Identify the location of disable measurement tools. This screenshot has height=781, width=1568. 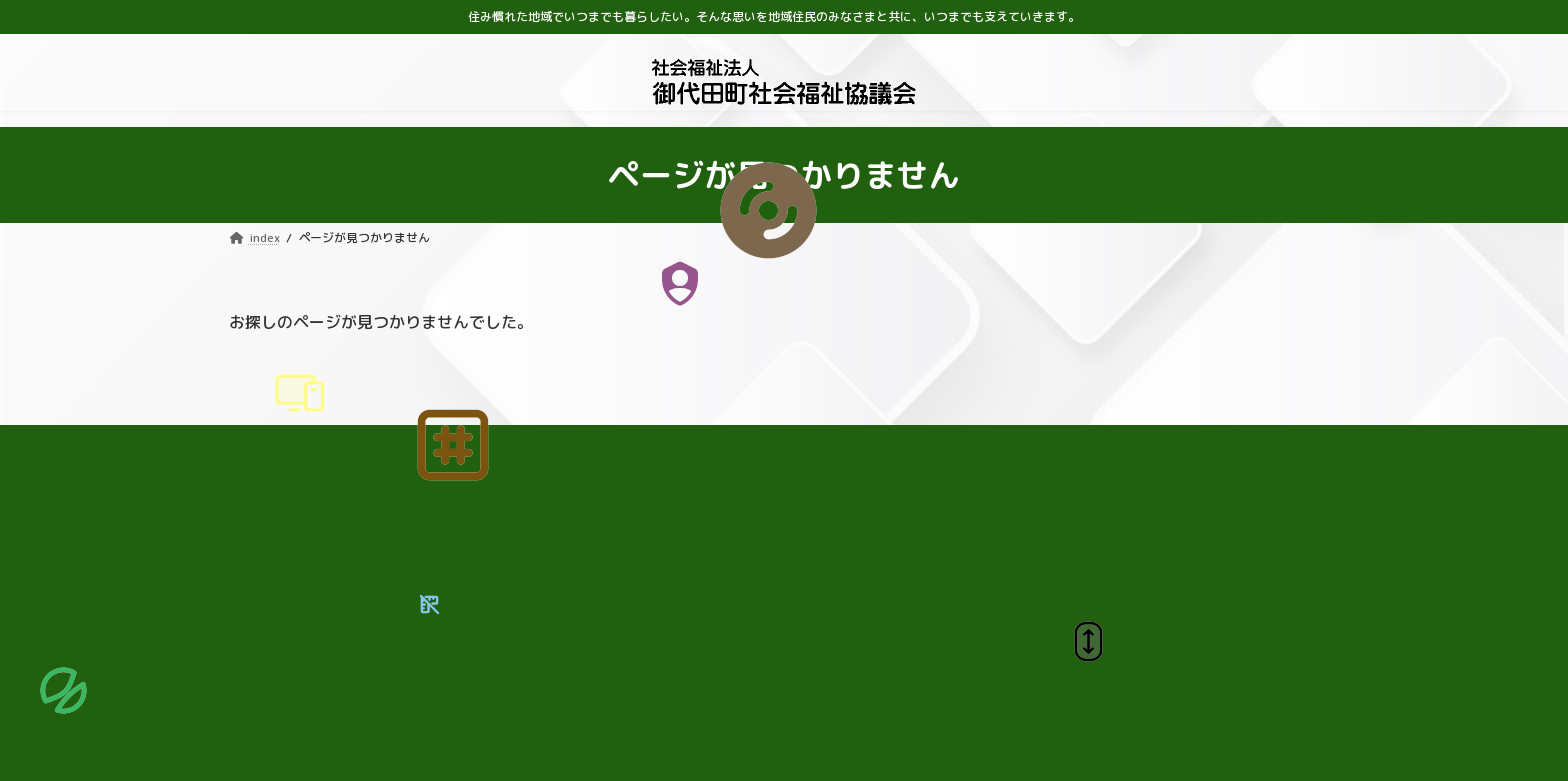
(429, 604).